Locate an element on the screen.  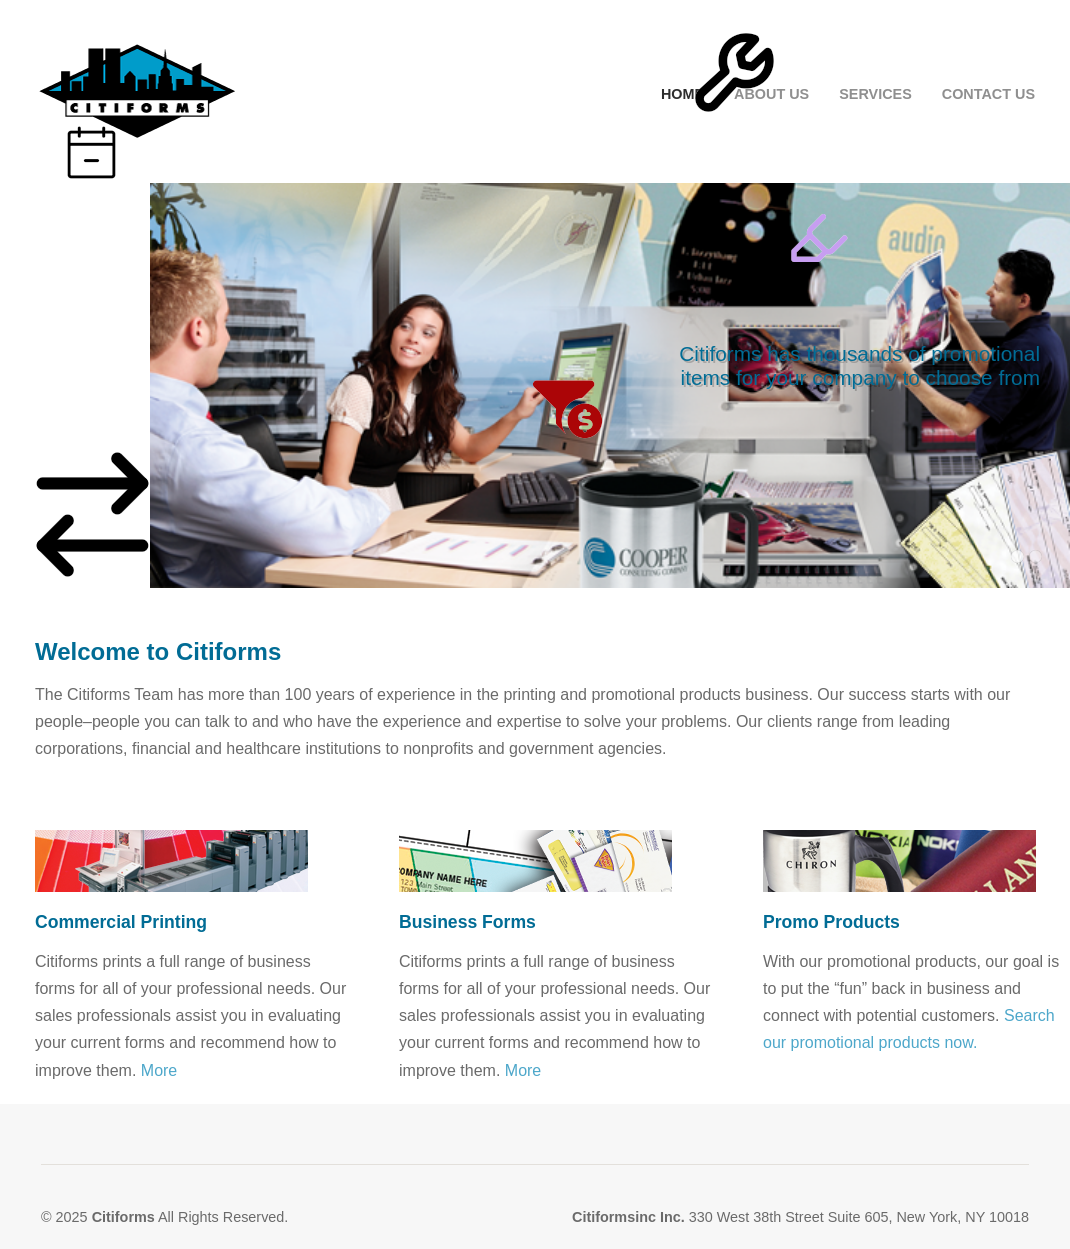
remove an event from your calendar is located at coordinates (91, 154).